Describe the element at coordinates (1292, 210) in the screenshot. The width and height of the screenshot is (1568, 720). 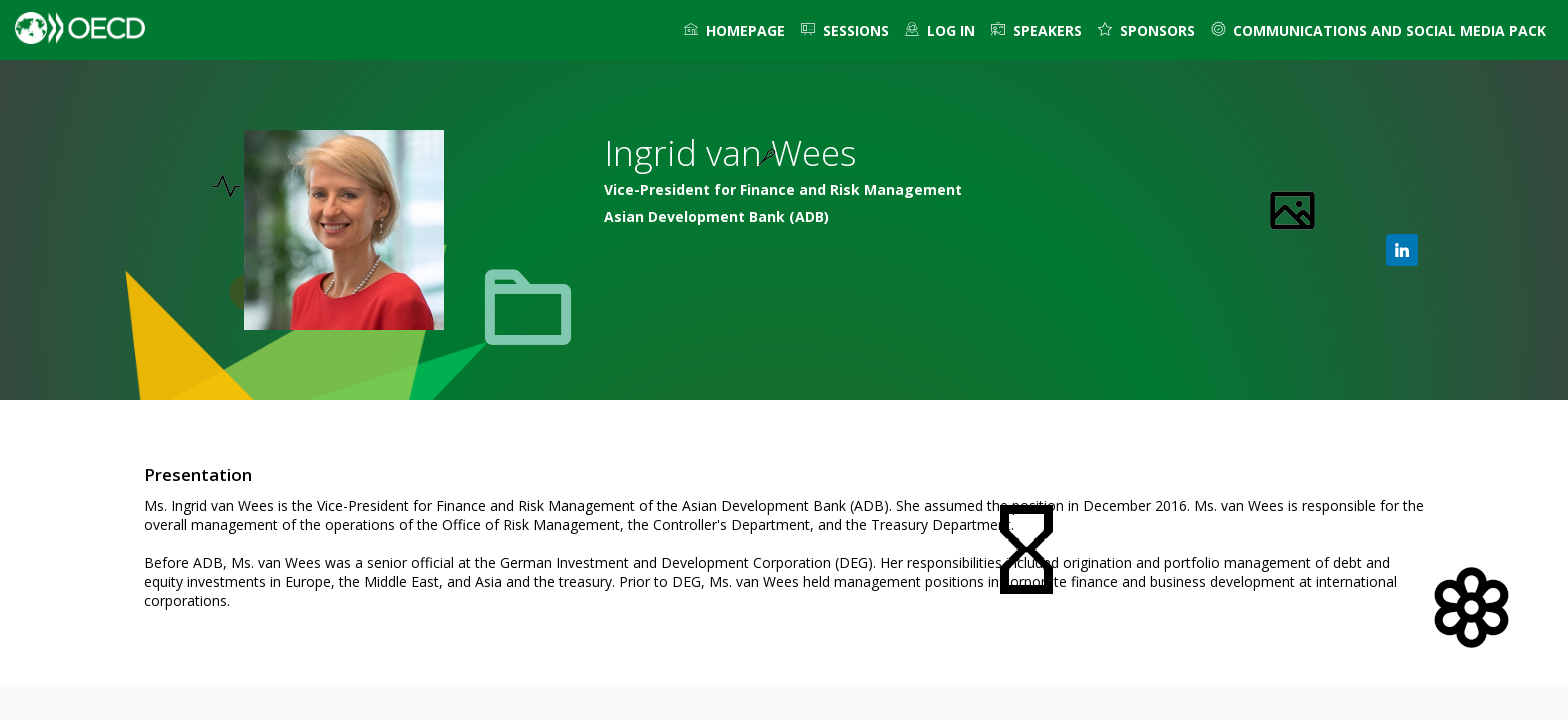
I see `view or open an image file` at that location.